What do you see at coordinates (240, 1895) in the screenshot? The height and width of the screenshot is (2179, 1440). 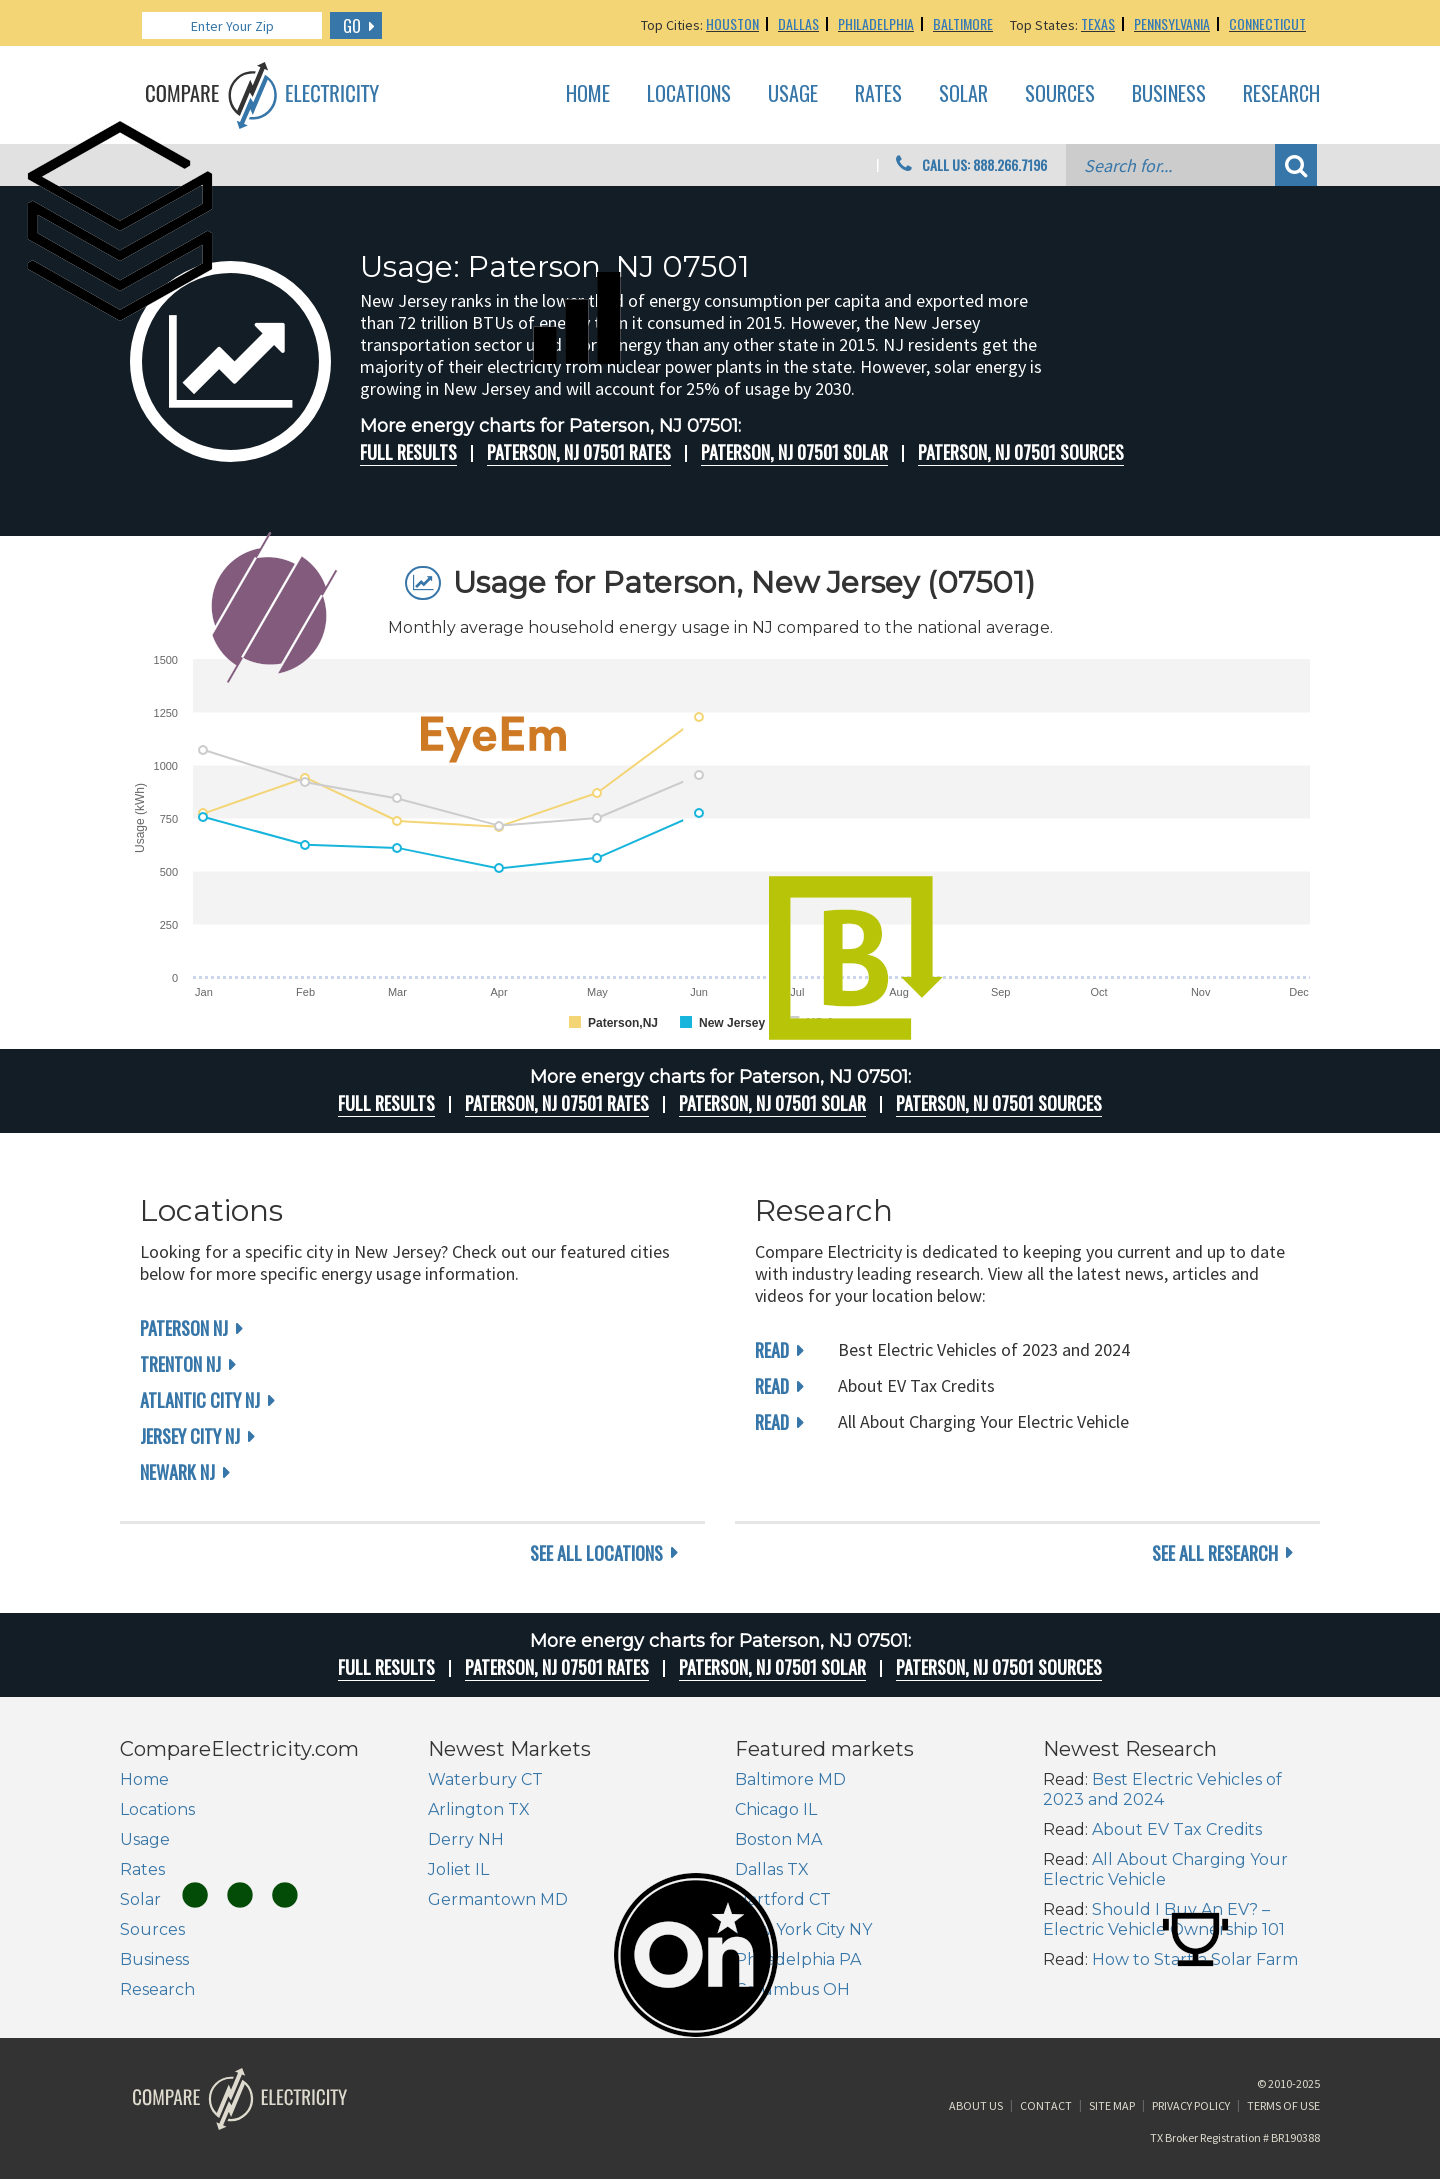 I see `access more options or actions` at bounding box center [240, 1895].